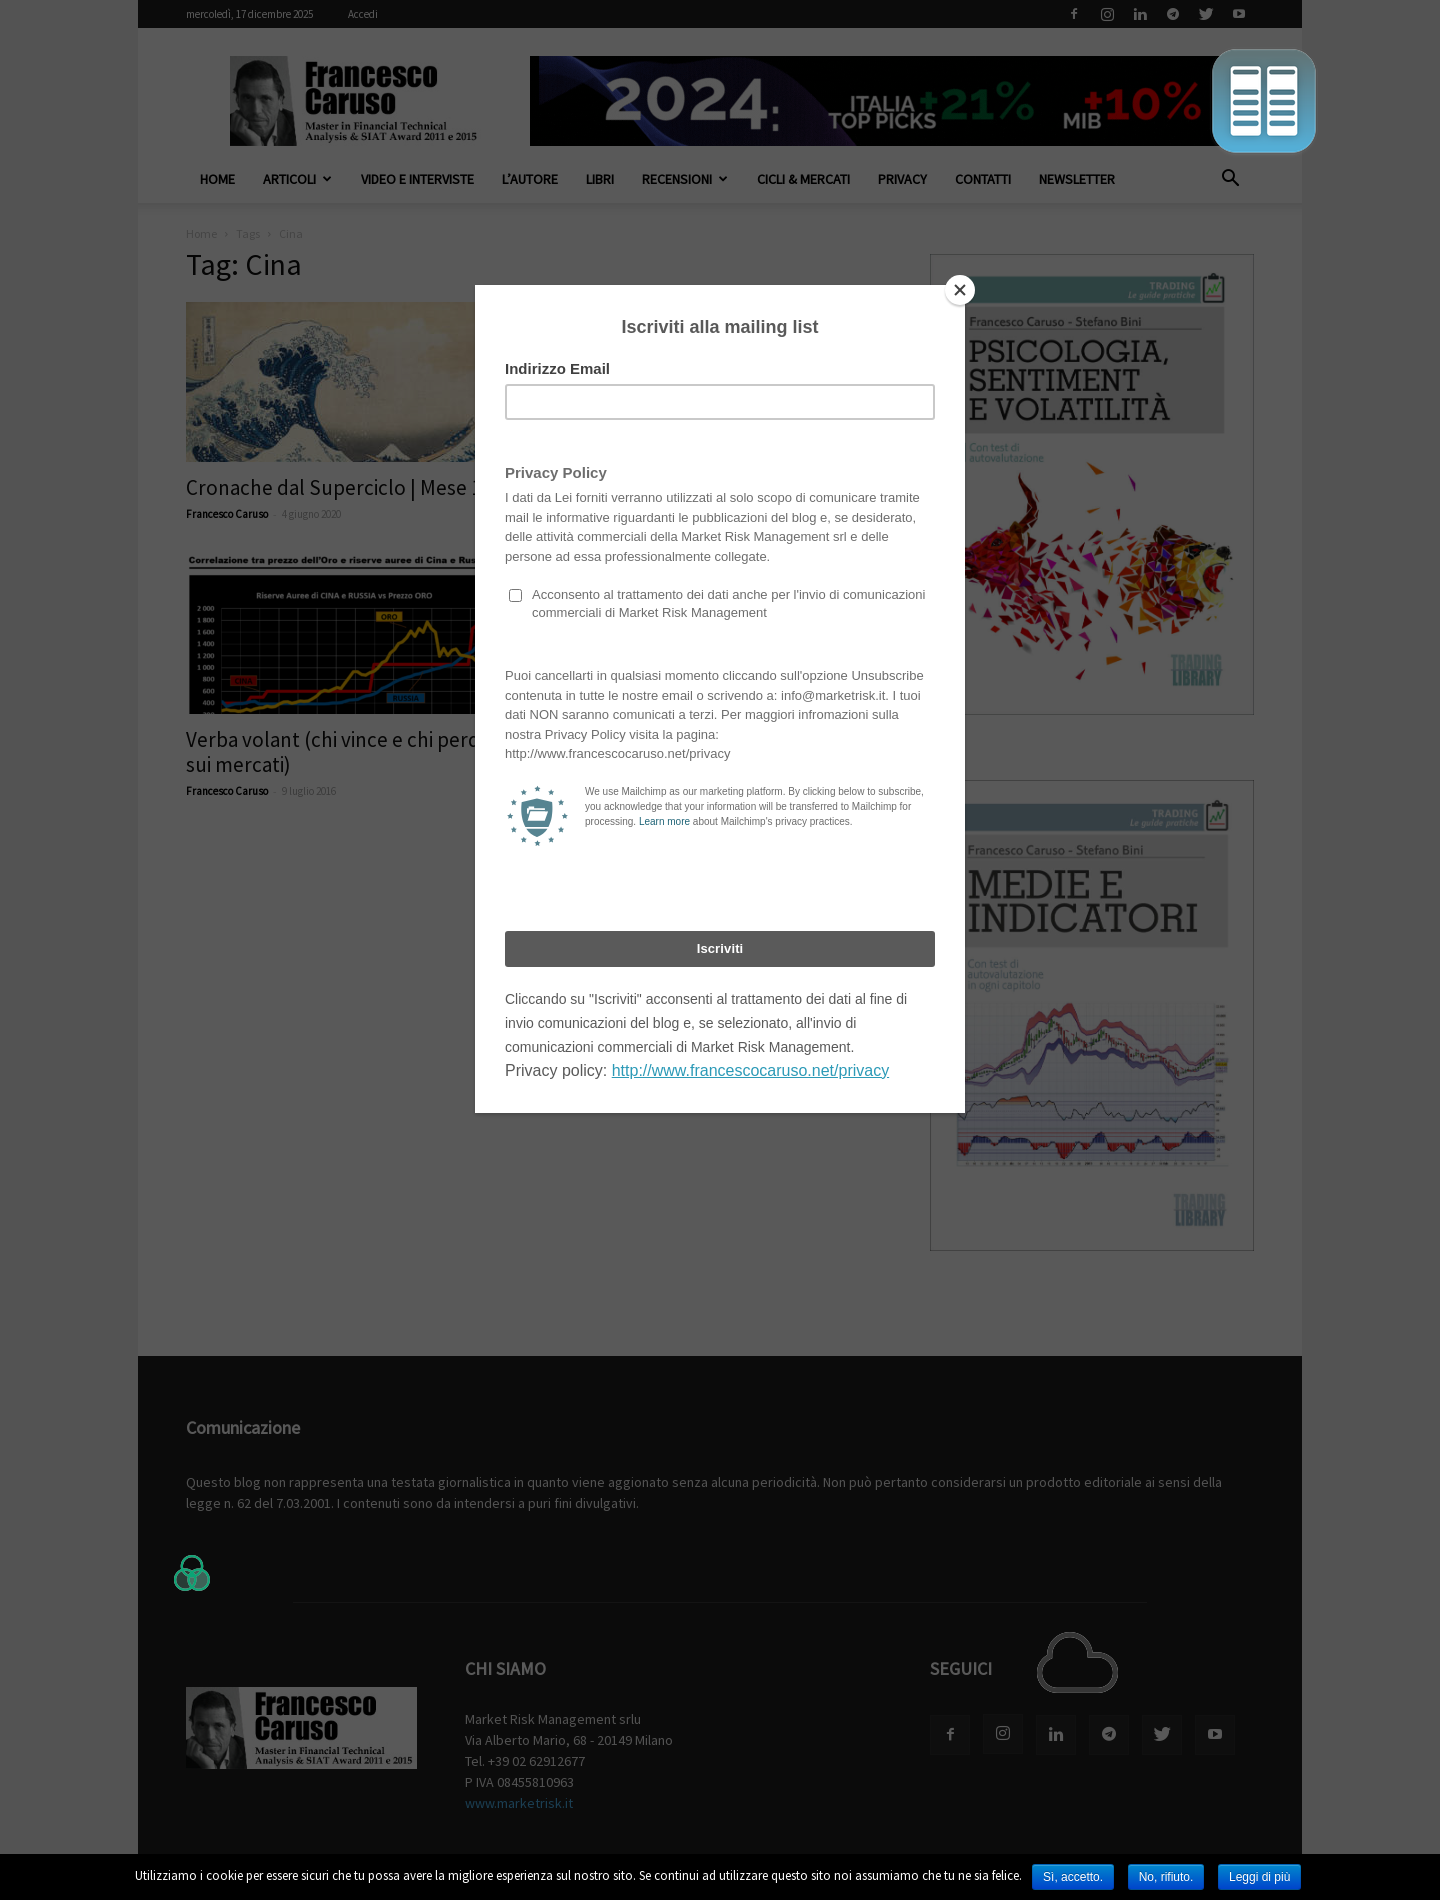 The height and width of the screenshot is (1900, 1440). What do you see at coordinates (1077, 1662) in the screenshot?
I see `view weather information` at bounding box center [1077, 1662].